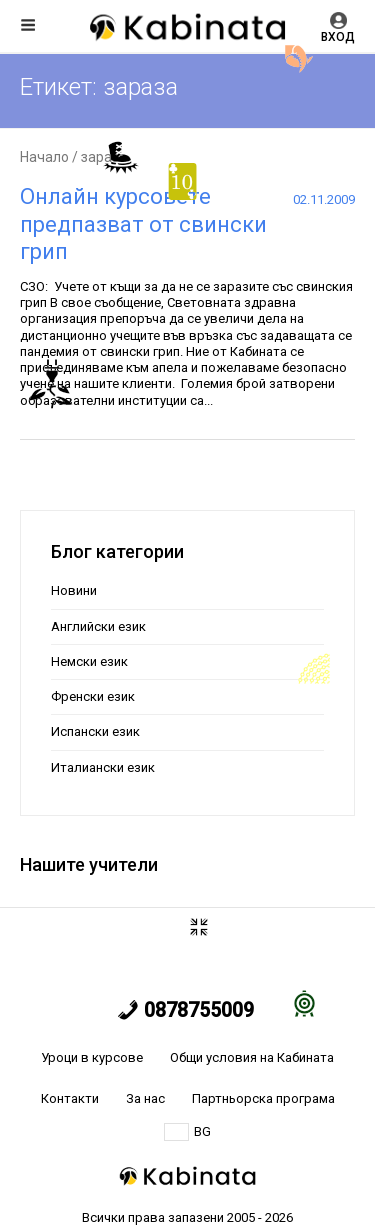 The width and height of the screenshot is (375, 1228). Describe the element at coordinates (182, 181) in the screenshot. I see `ten of clubs playing card` at that location.